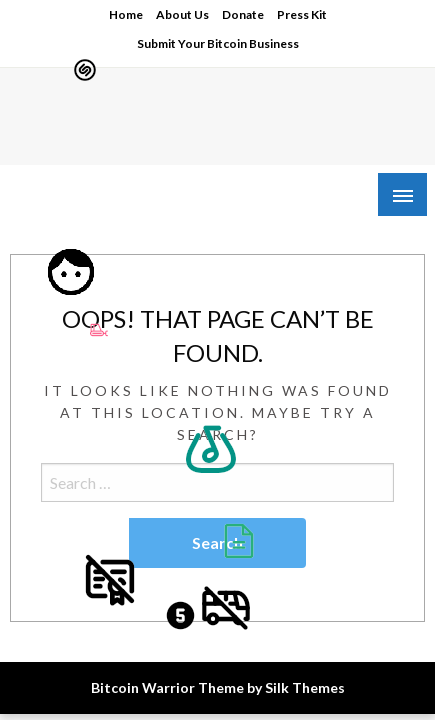 Image resolution: width=435 pixels, height=720 pixels. What do you see at coordinates (85, 70) in the screenshot?
I see `identify a song with Shazam` at bounding box center [85, 70].